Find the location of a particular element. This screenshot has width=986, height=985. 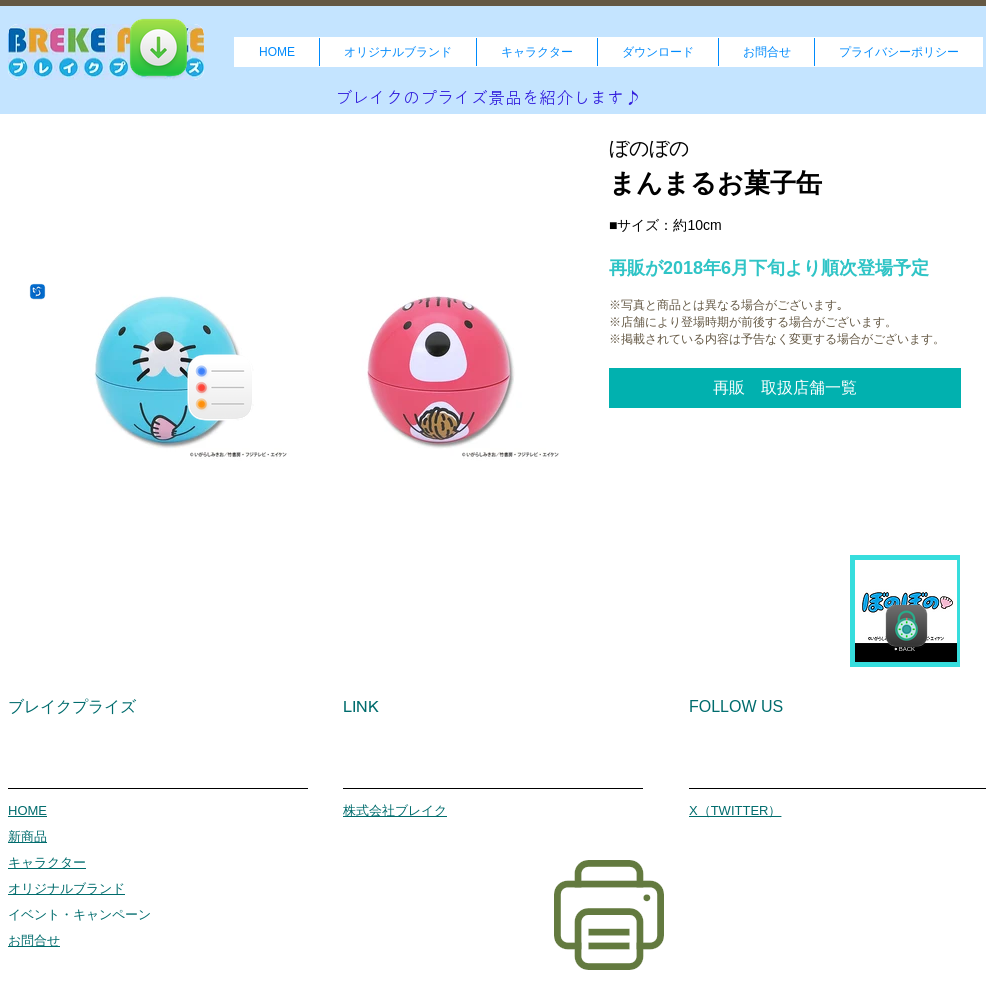

open keysmith authenticator app is located at coordinates (906, 625).